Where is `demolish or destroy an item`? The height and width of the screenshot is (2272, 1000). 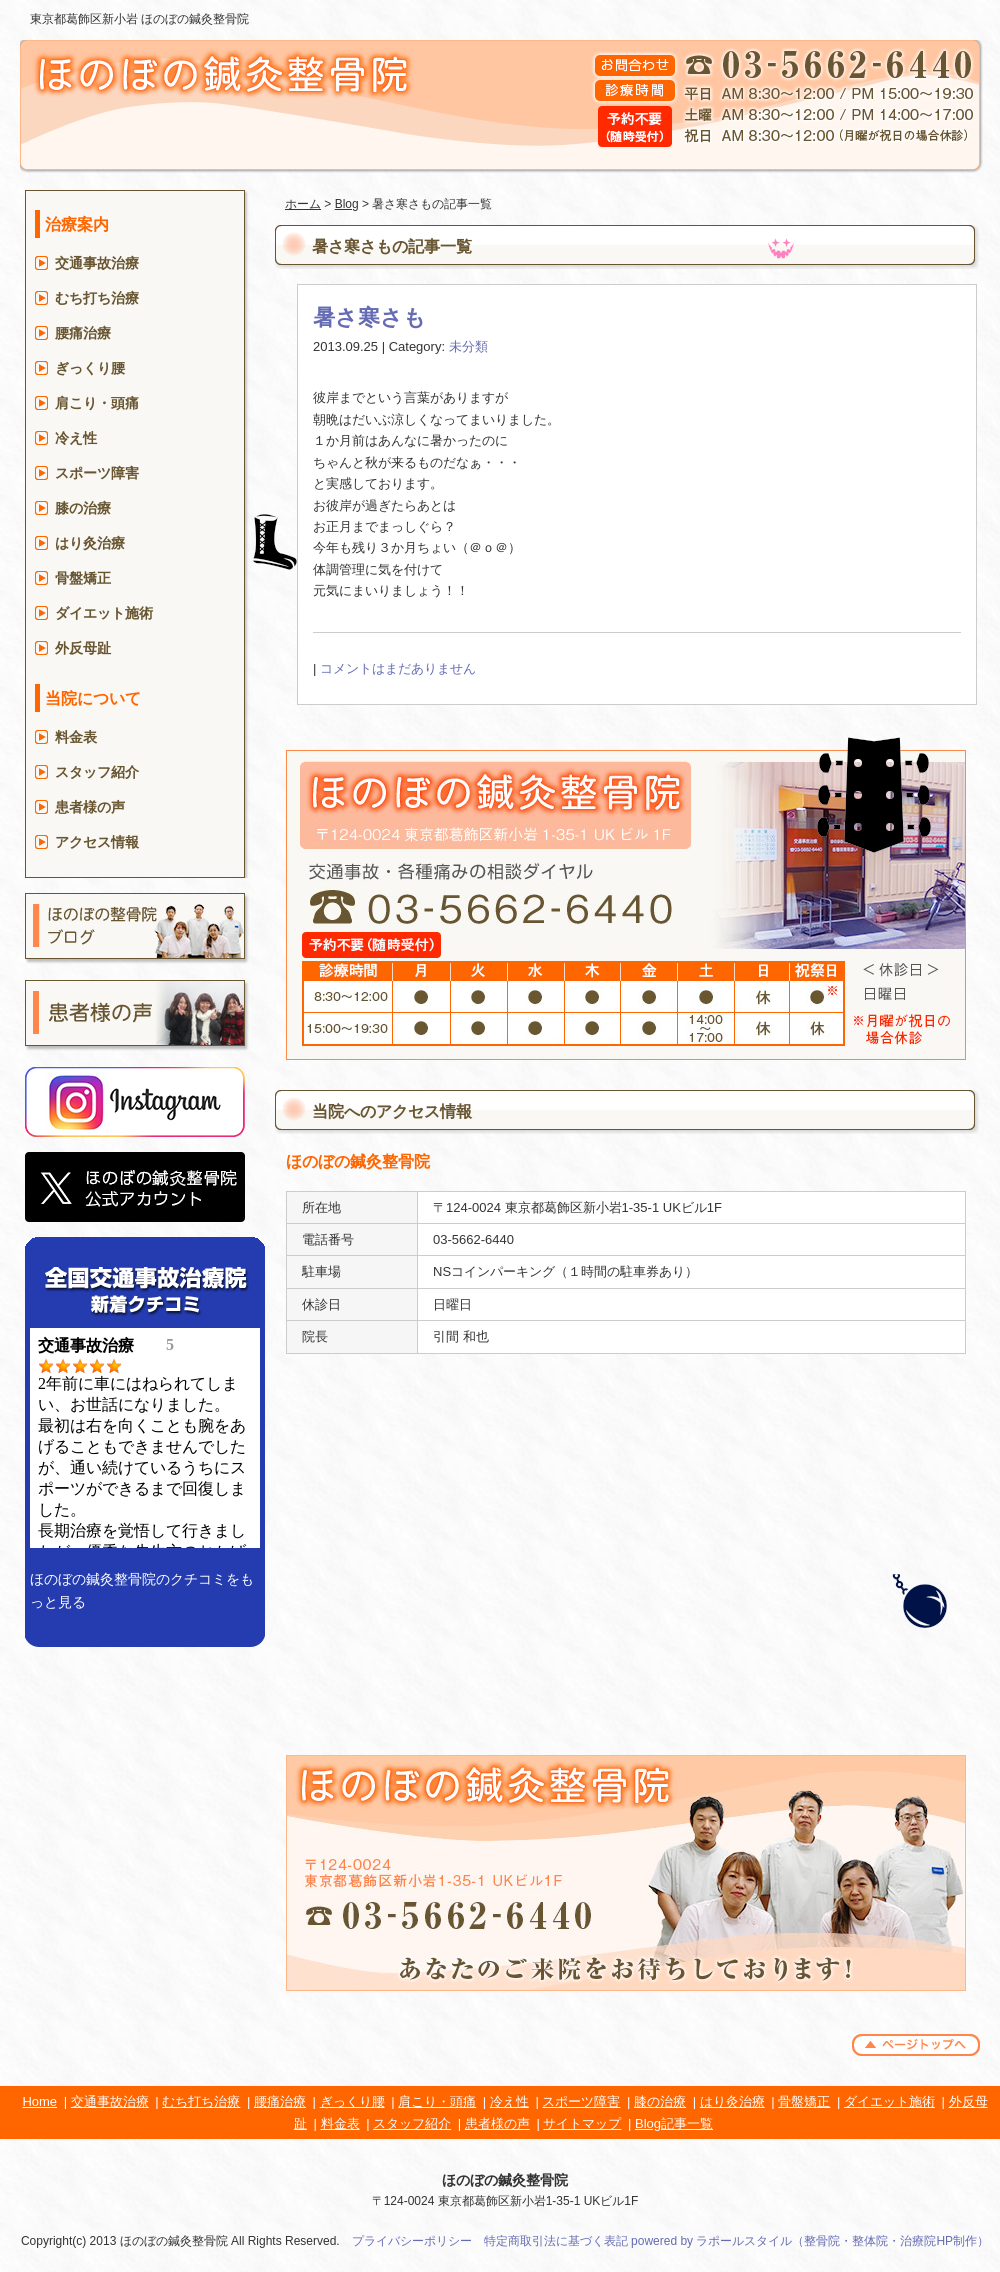
demolish or destroy an item is located at coordinates (920, 1601).